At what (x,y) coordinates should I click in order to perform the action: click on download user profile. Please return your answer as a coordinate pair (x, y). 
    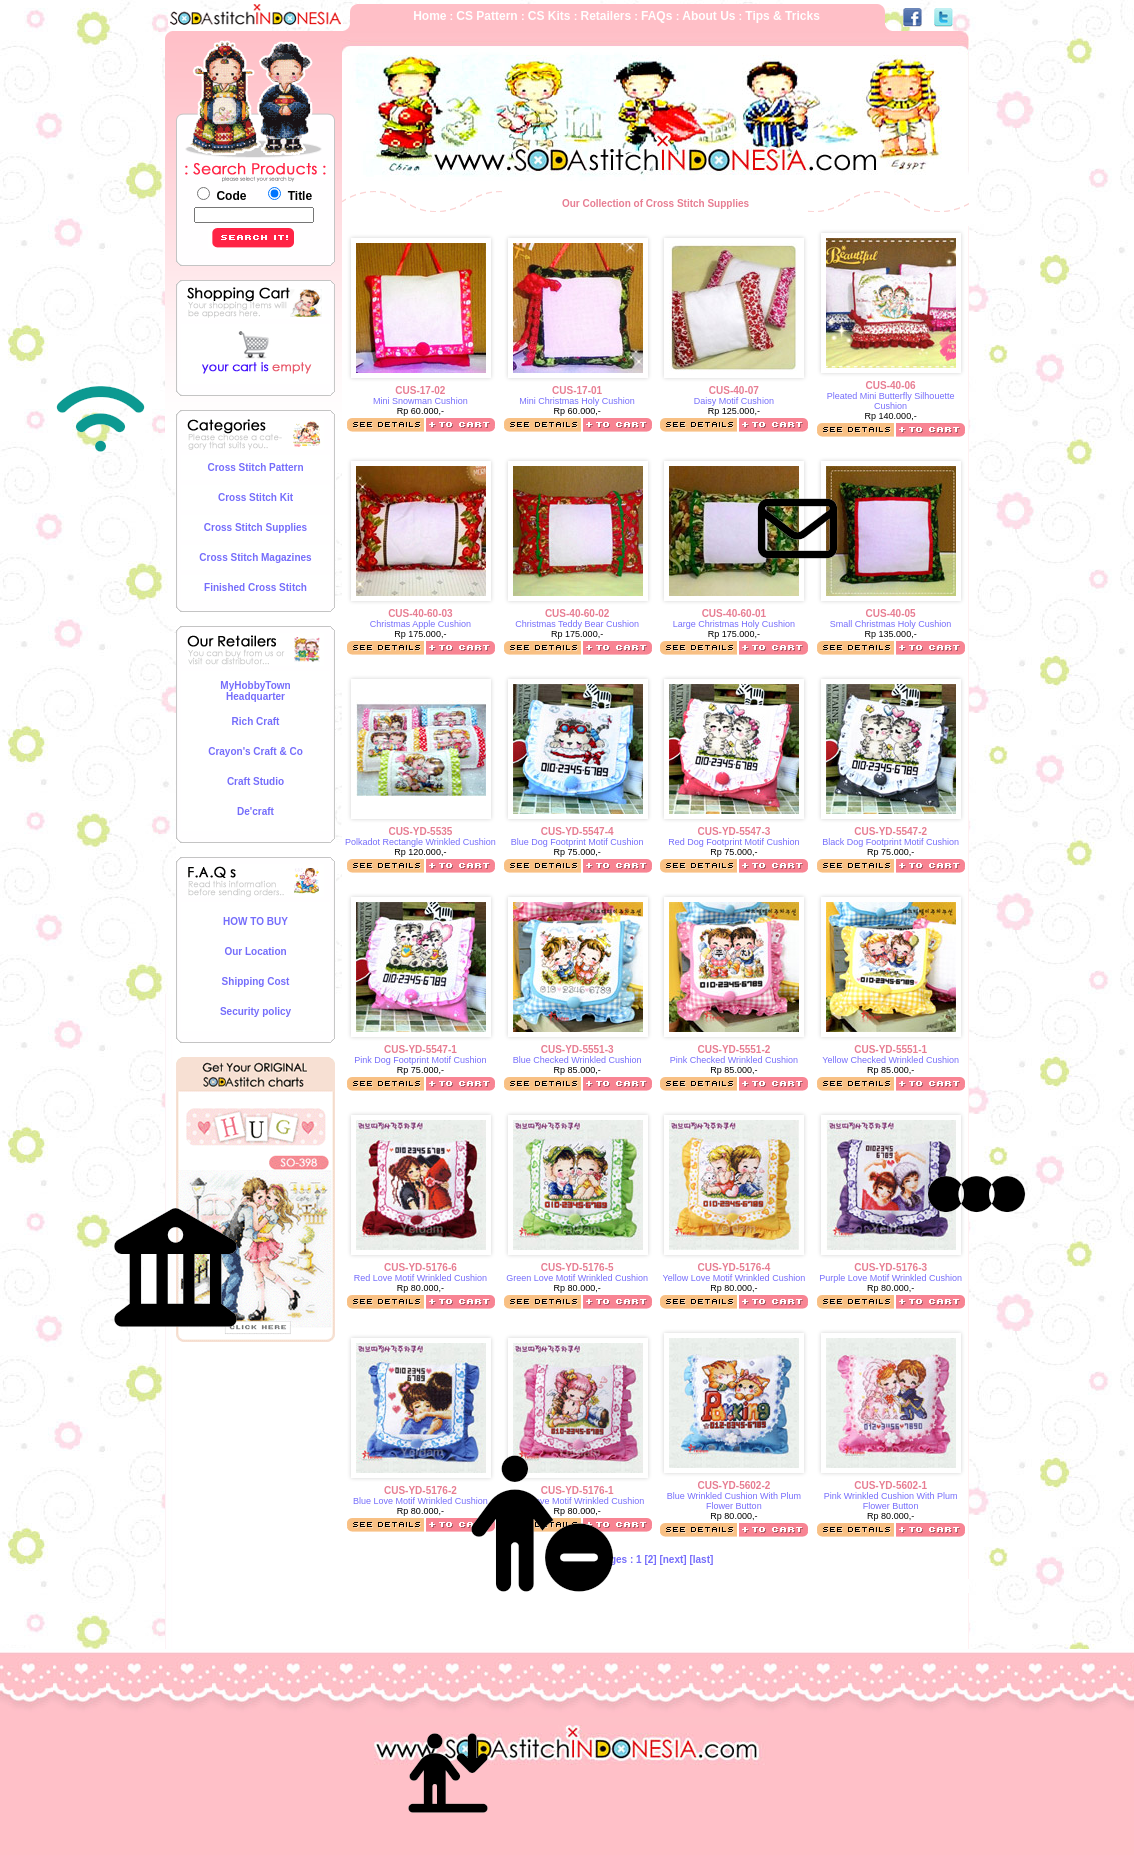
    Looking at the image, I should click on (448, 1773).